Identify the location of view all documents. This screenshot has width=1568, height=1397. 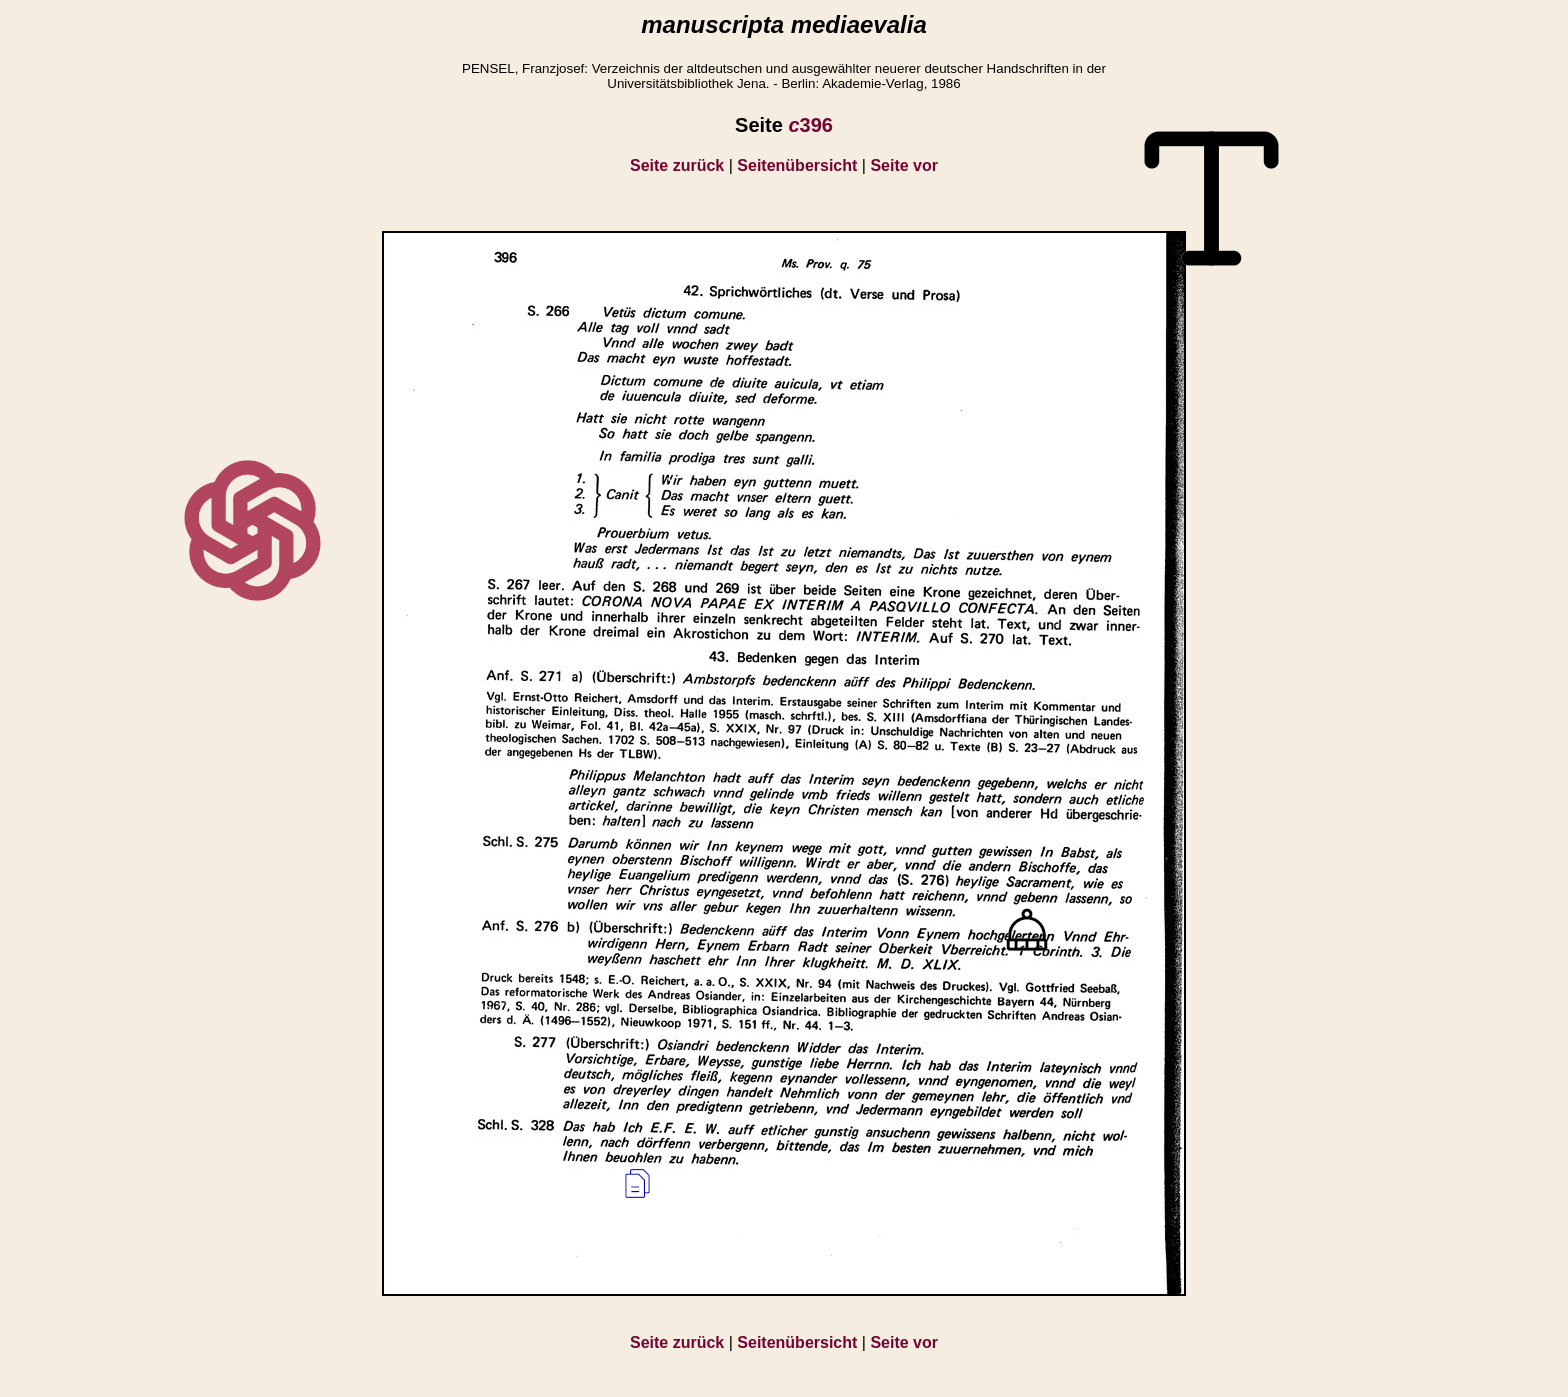
(637, 1183).